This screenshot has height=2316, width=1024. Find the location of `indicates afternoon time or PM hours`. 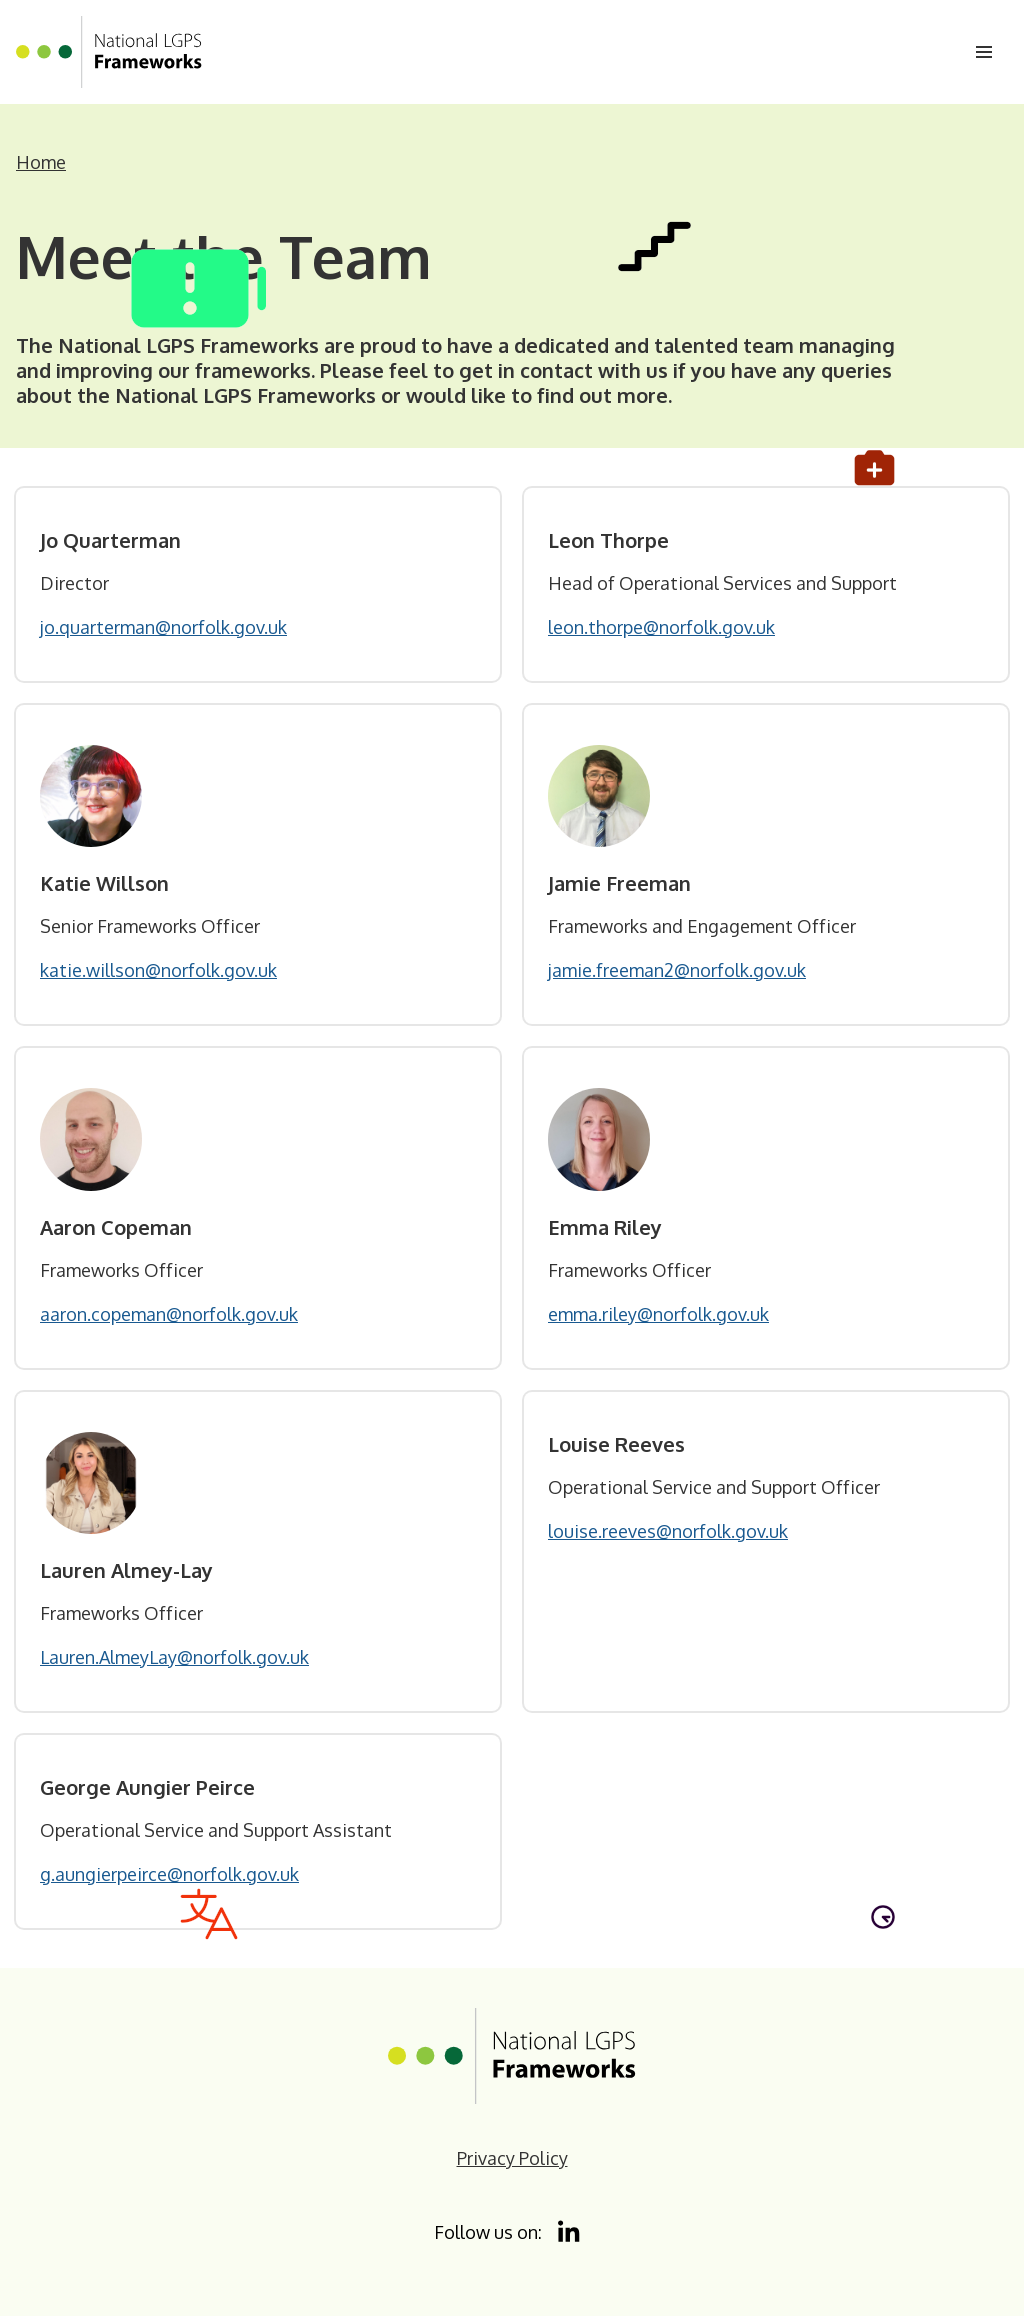

indicates afternoon time or PM hours is located at coordinates (883, 1917).